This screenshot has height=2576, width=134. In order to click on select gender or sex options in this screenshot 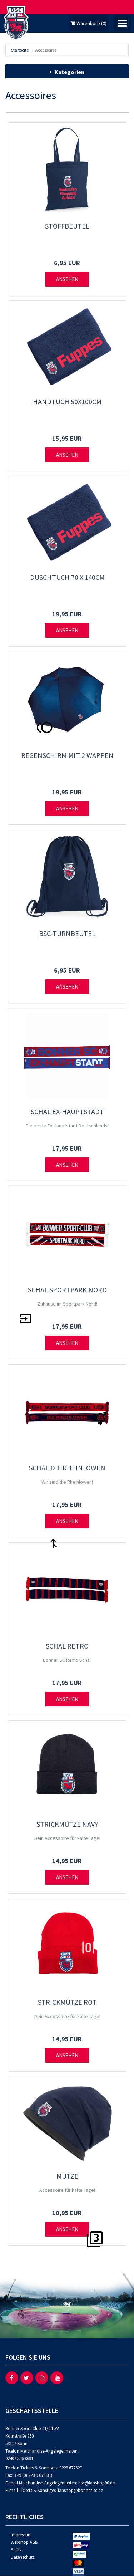, I will do `click(101, 1419)`.